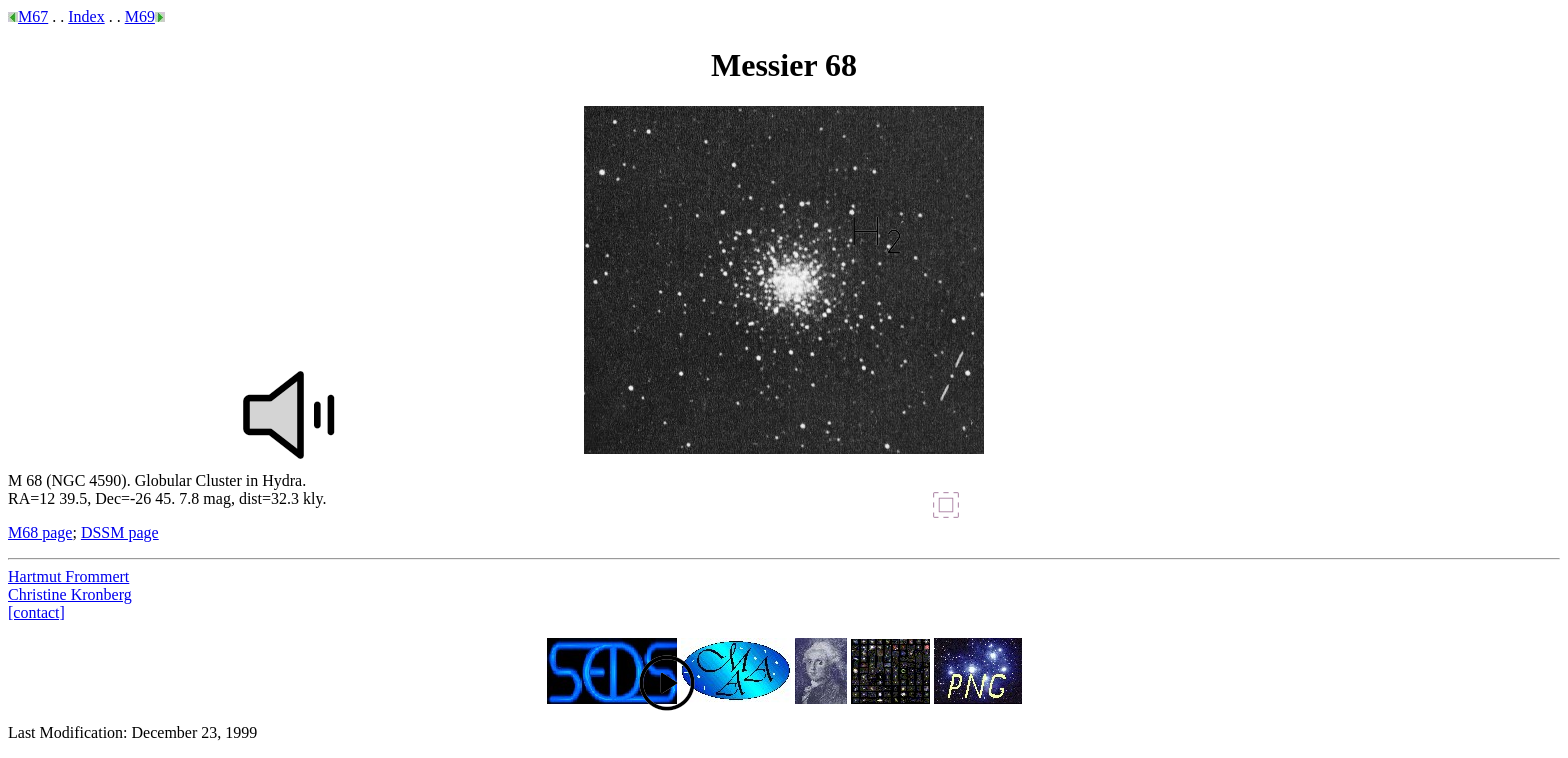 The width and height of the screenshot is (1568, 758). Describe the element at coordinates (667, 683) in the screenshot. I see `play media or video content` at that location.